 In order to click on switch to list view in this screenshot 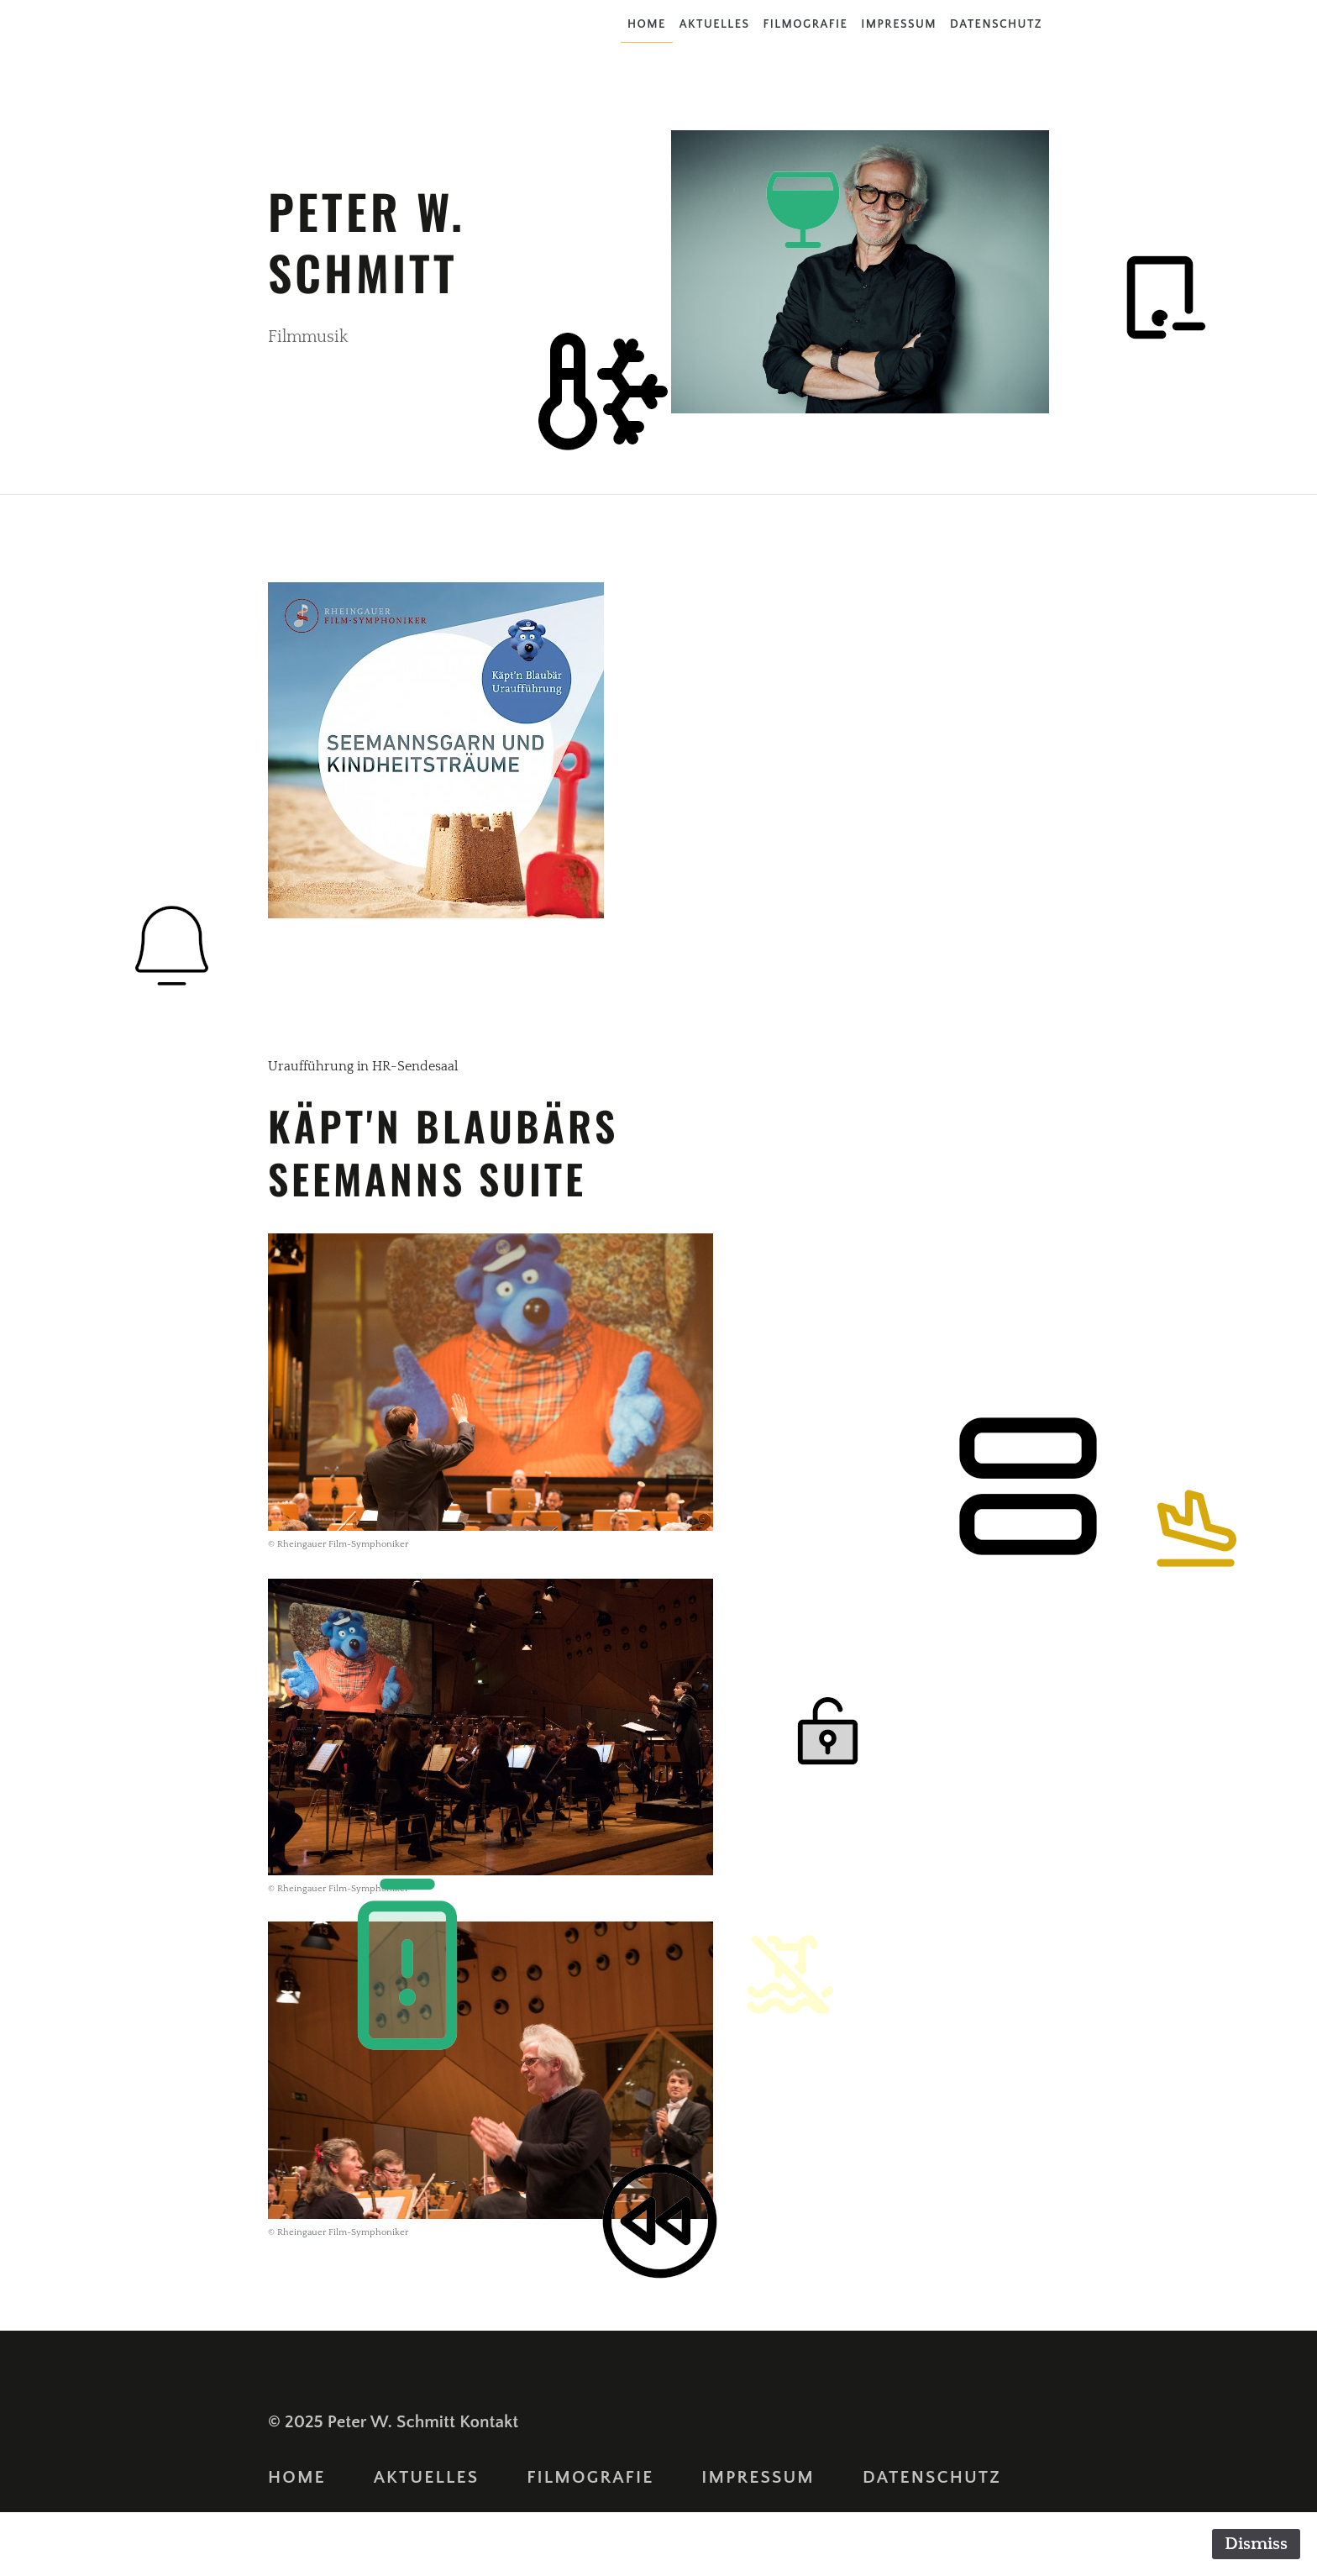, I will do `click(1028, 1486)`.